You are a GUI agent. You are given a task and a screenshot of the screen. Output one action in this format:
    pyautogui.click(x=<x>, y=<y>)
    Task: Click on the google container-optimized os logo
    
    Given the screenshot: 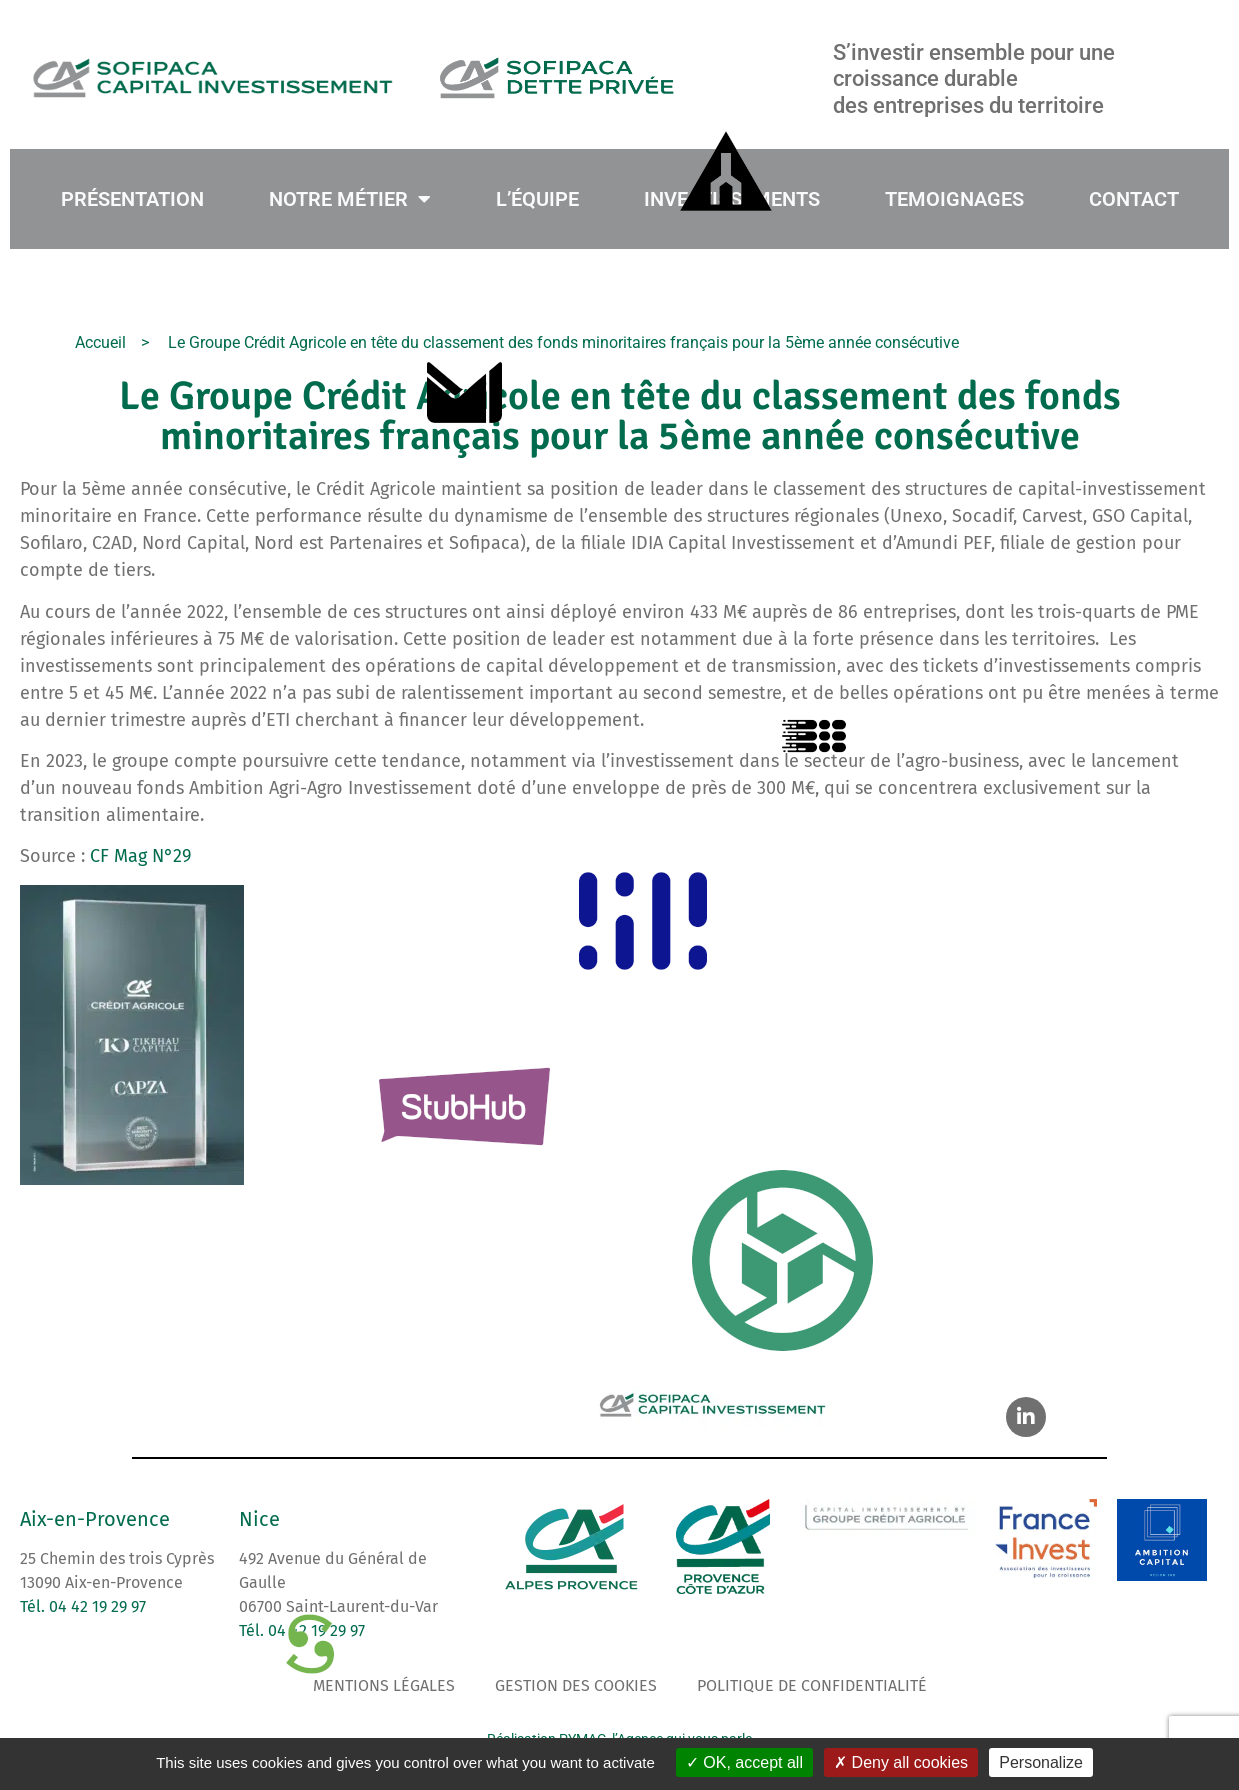 What is the action you would take?
    pyautogui.click(x=782, y=1260)
    